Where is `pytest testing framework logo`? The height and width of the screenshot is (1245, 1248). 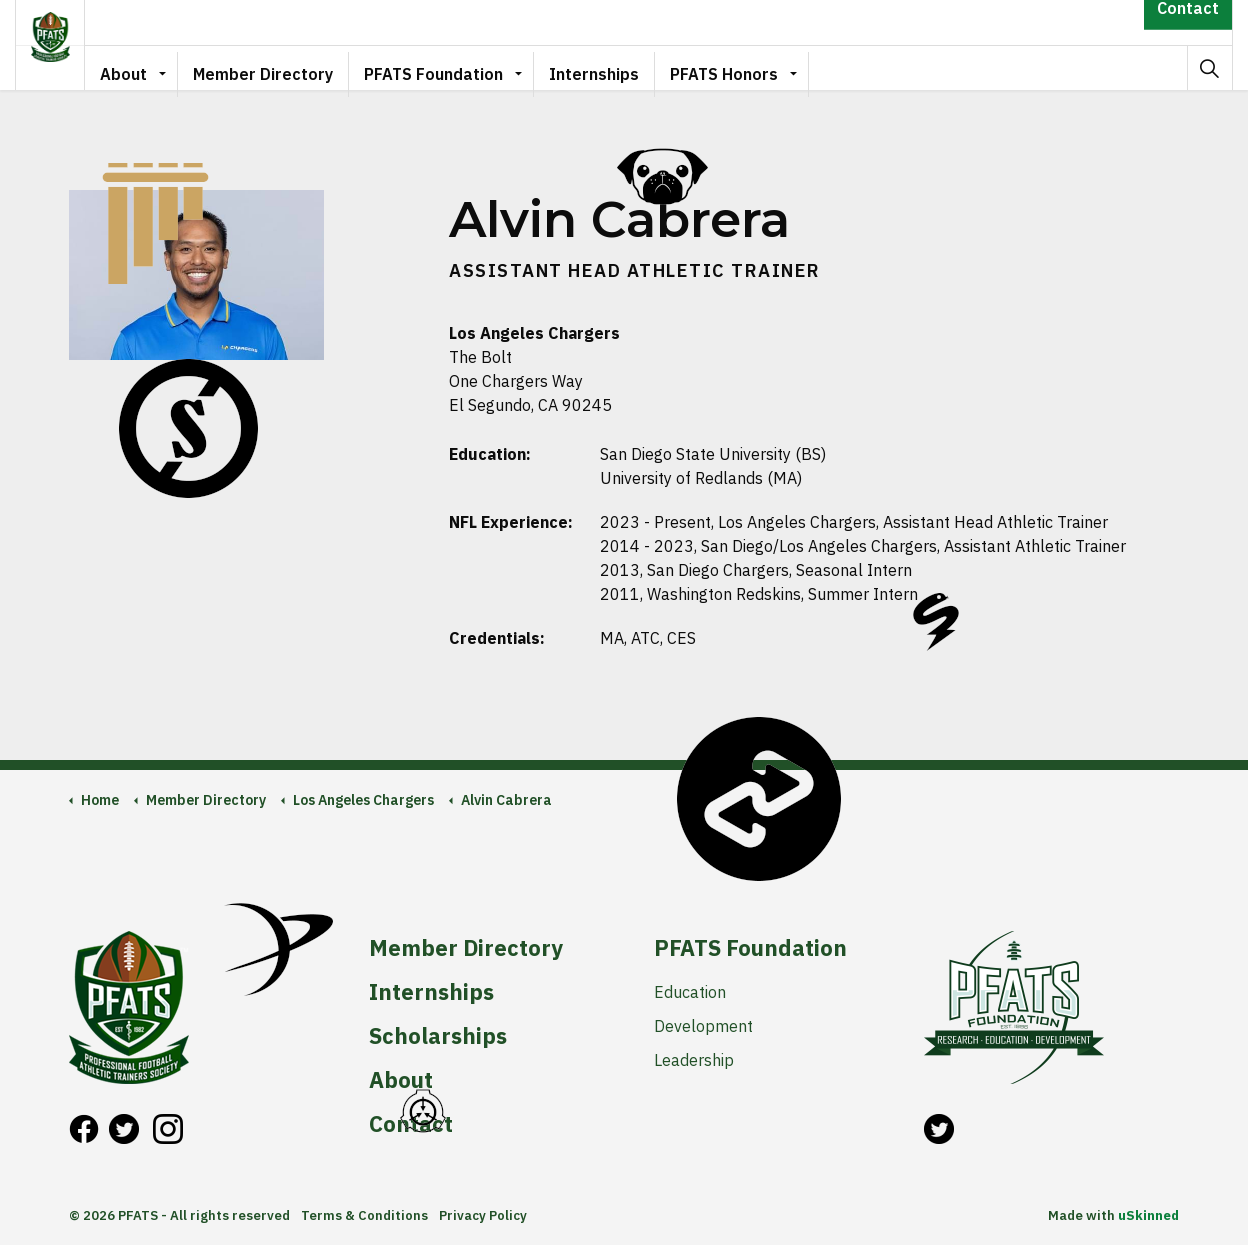
pytest testing framework logo is located at coordinates (155, 223).